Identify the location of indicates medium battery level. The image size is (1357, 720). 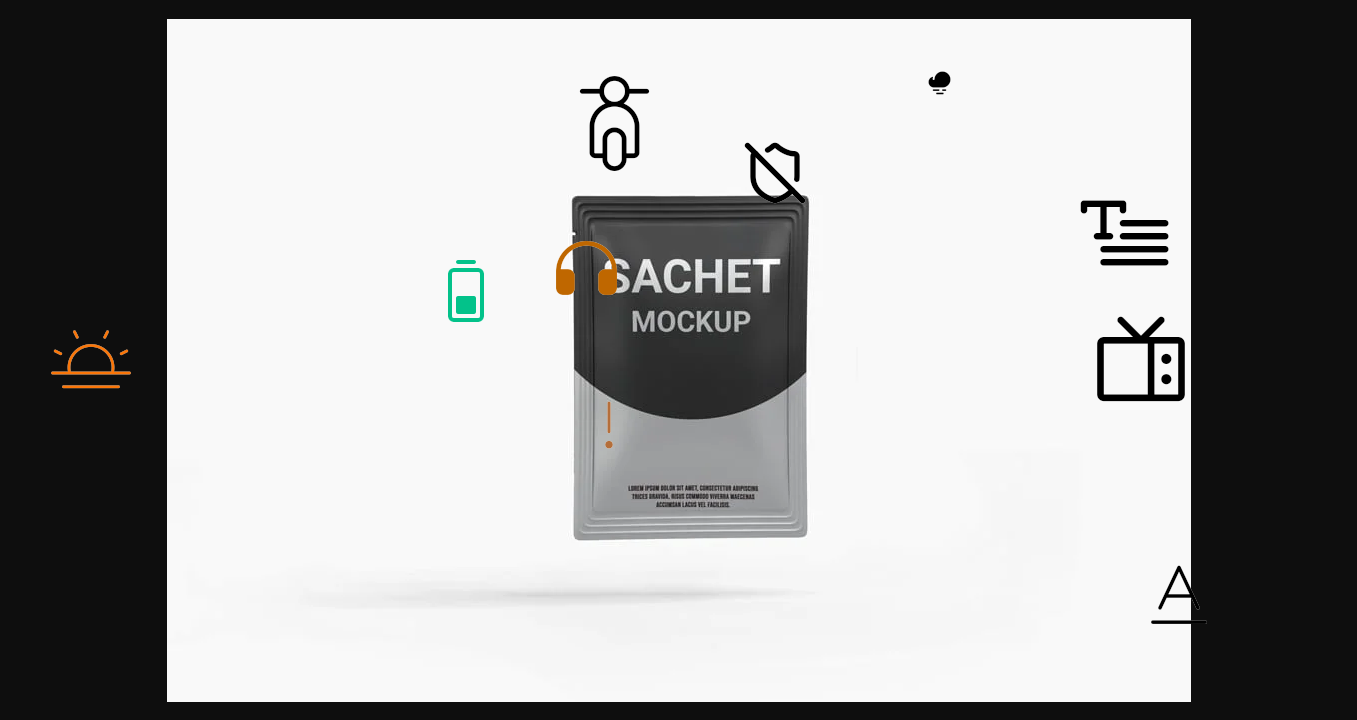
(466, 292).